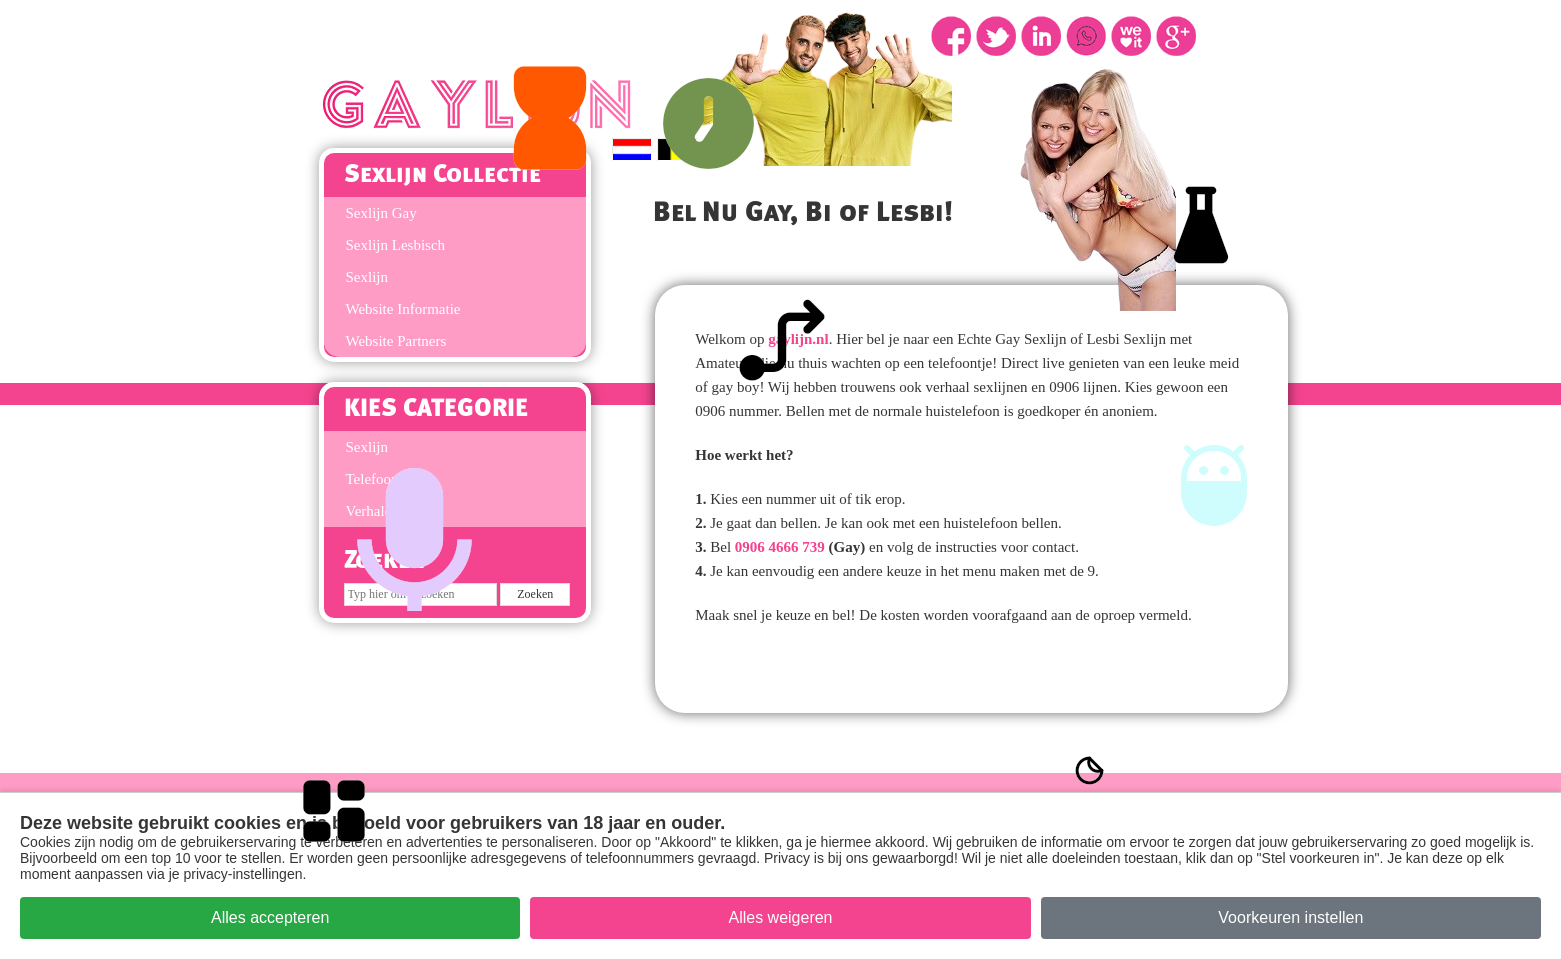 This screenshot has height=959, width=1561. What do you see at coordinates (782, 338) in the screenshot?
I see `follow a guided path or tutorial` at bounding box center [782, 338].